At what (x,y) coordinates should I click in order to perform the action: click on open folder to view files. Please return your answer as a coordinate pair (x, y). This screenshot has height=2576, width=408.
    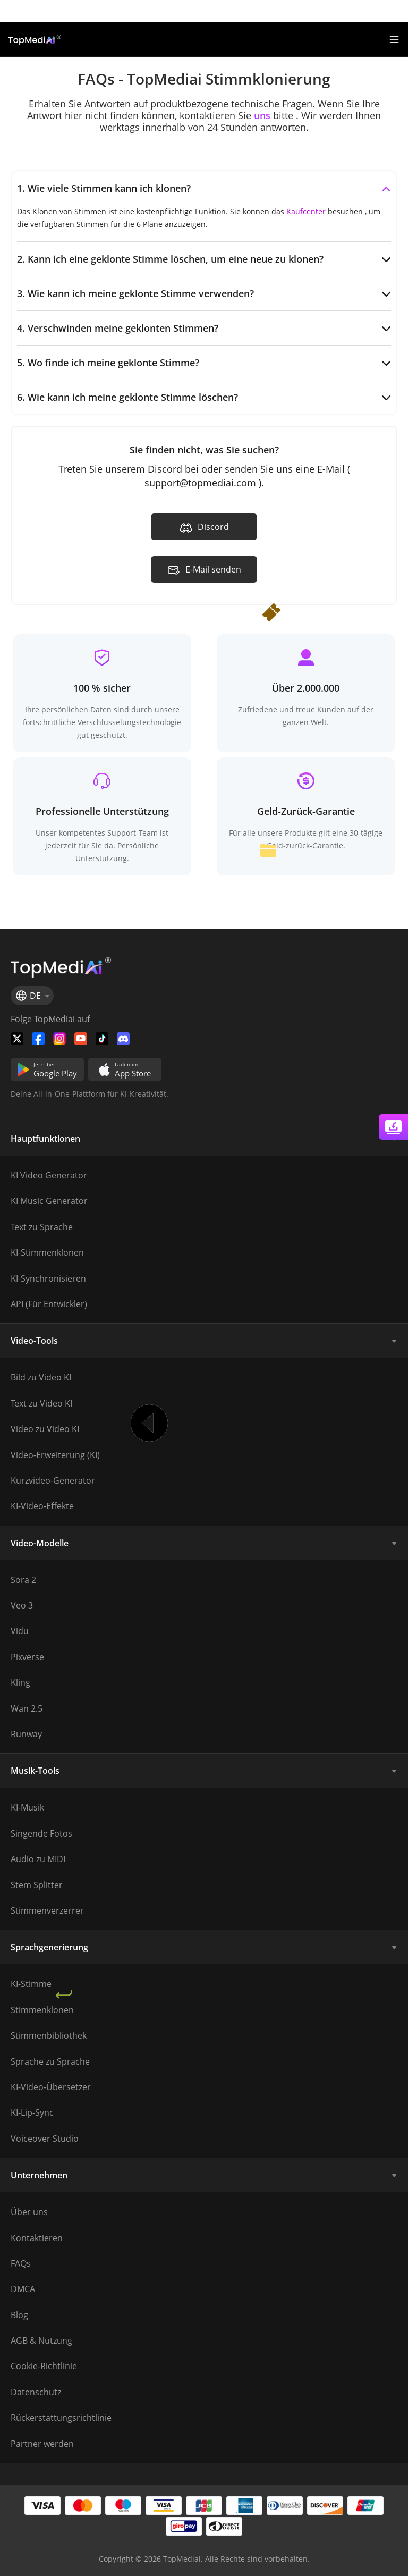
    Looking at the image, I should click on (268, 851).